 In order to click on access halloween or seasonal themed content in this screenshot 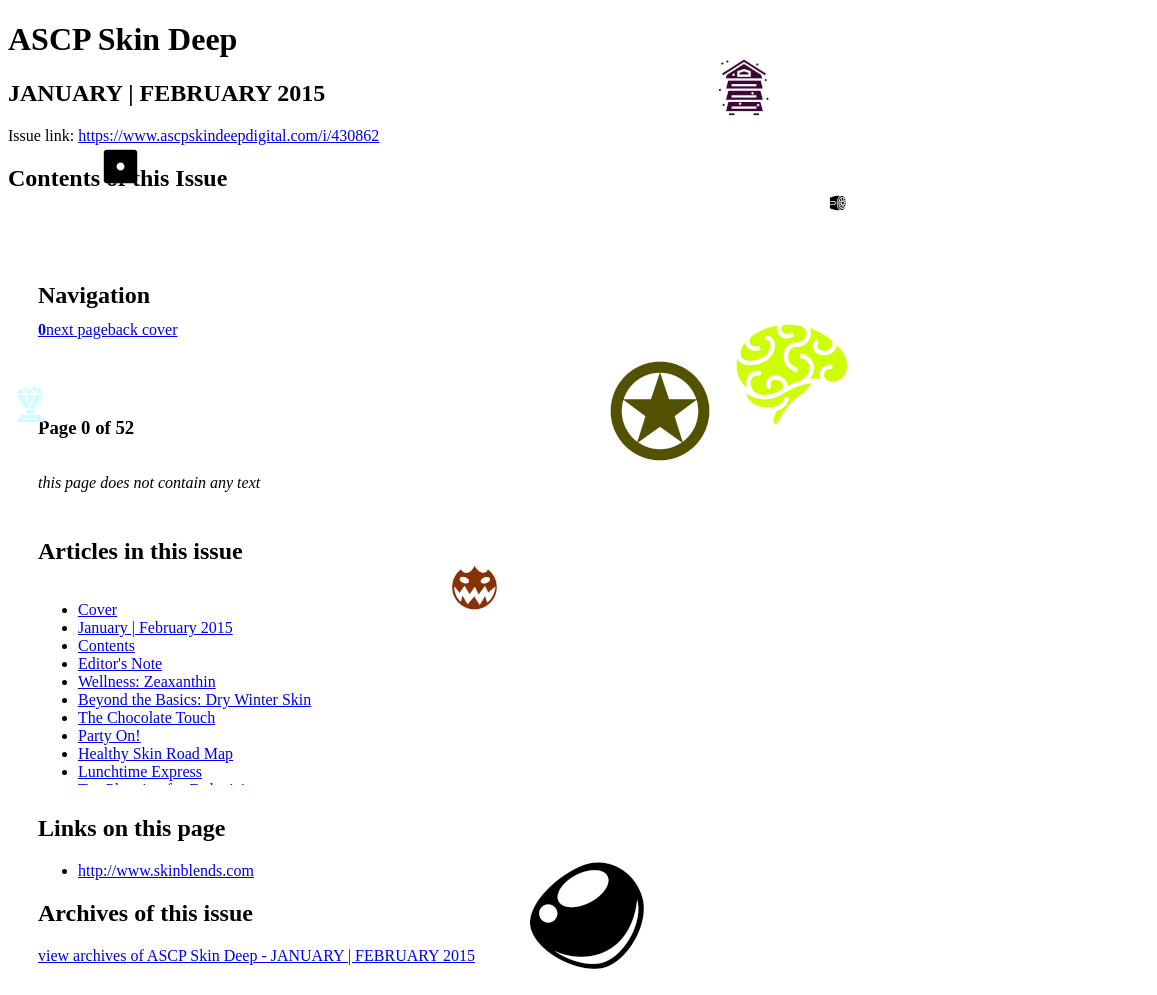, I will do `click(474, 588)`.